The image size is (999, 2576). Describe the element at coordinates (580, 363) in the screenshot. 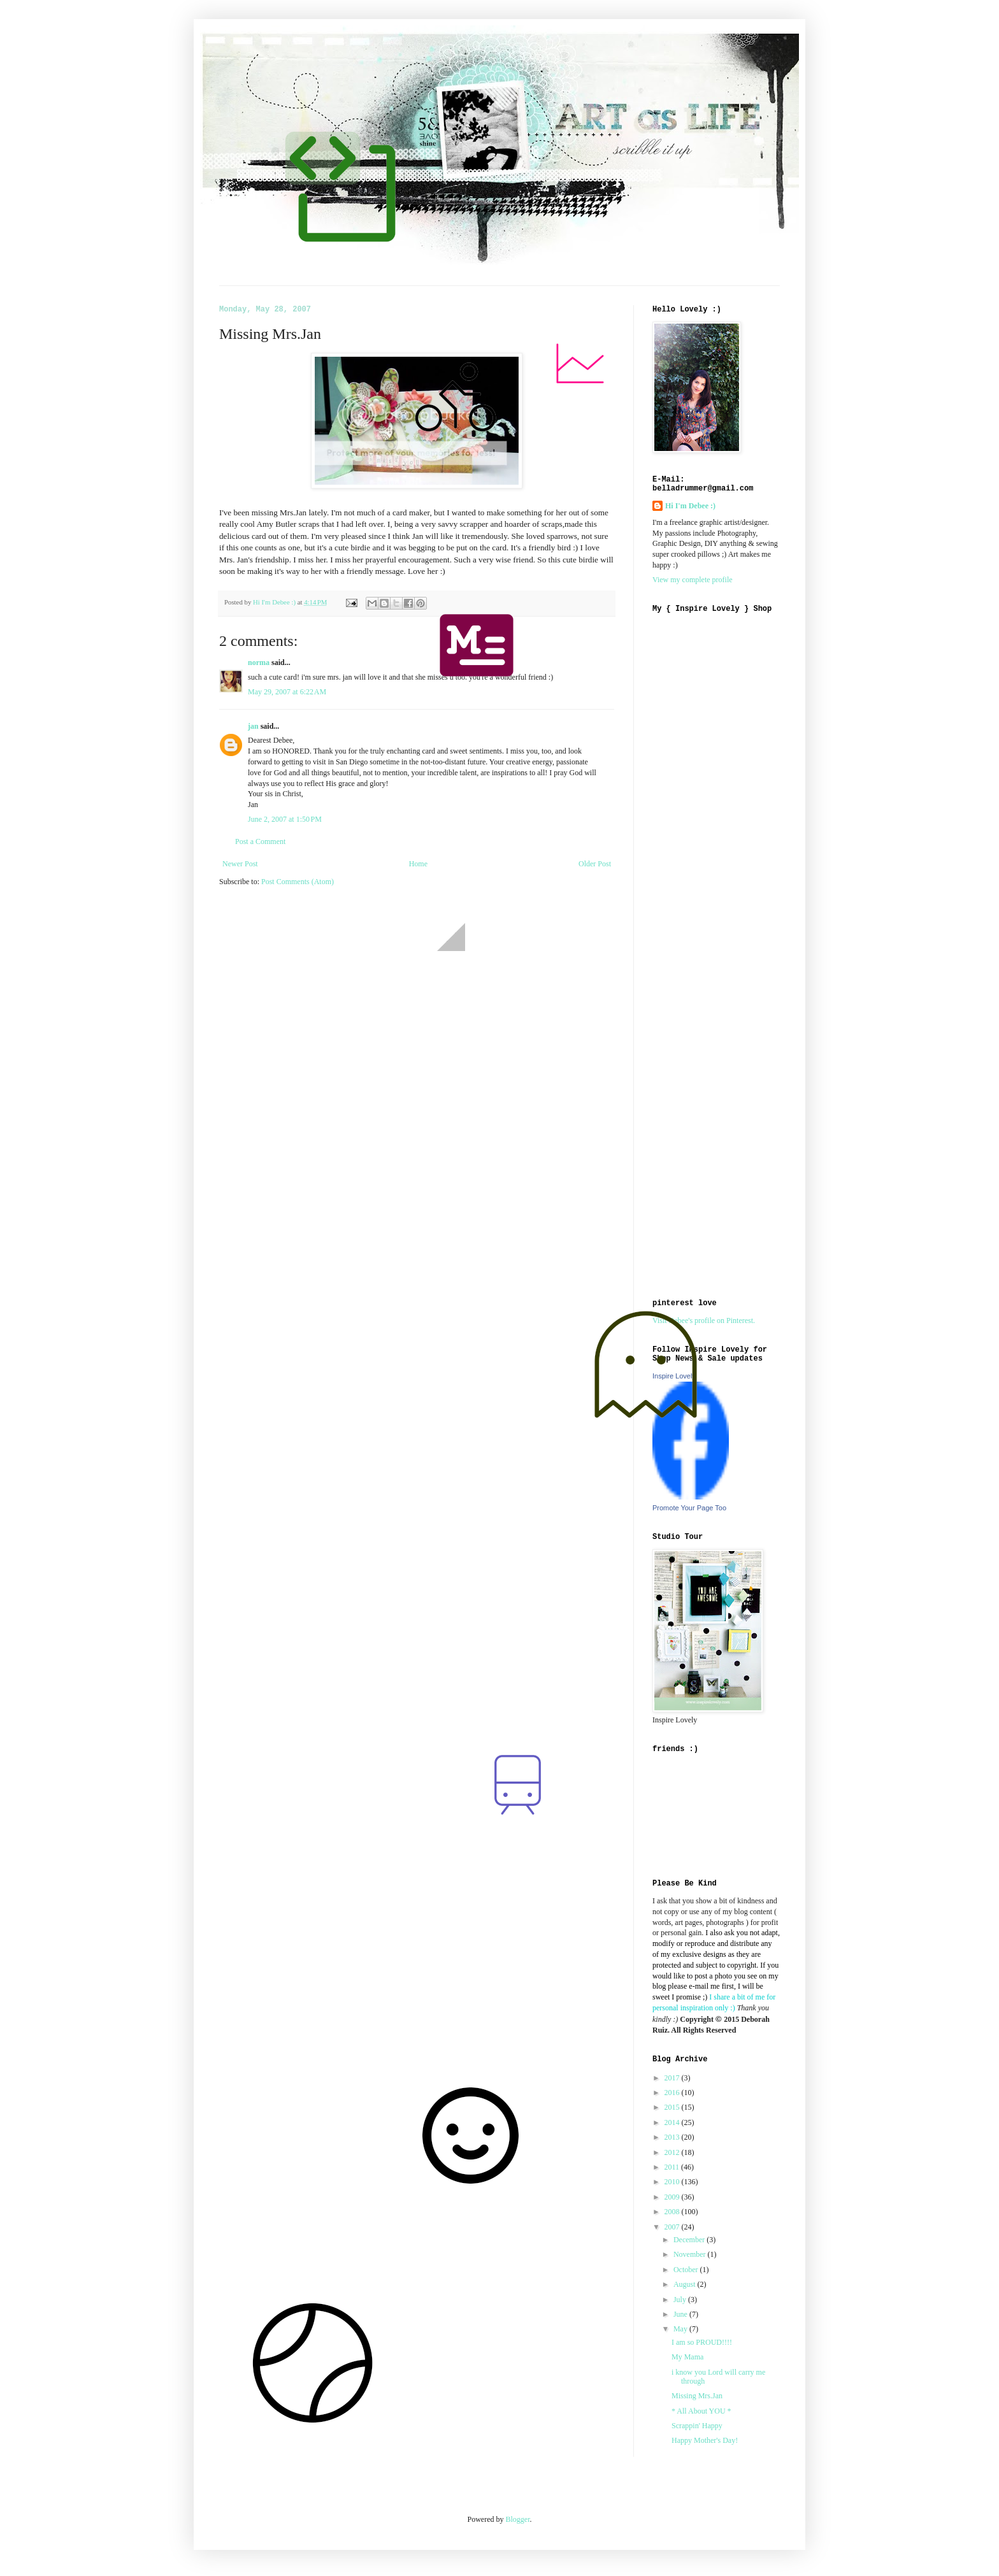

I see `view analytics or performance data` at that location.